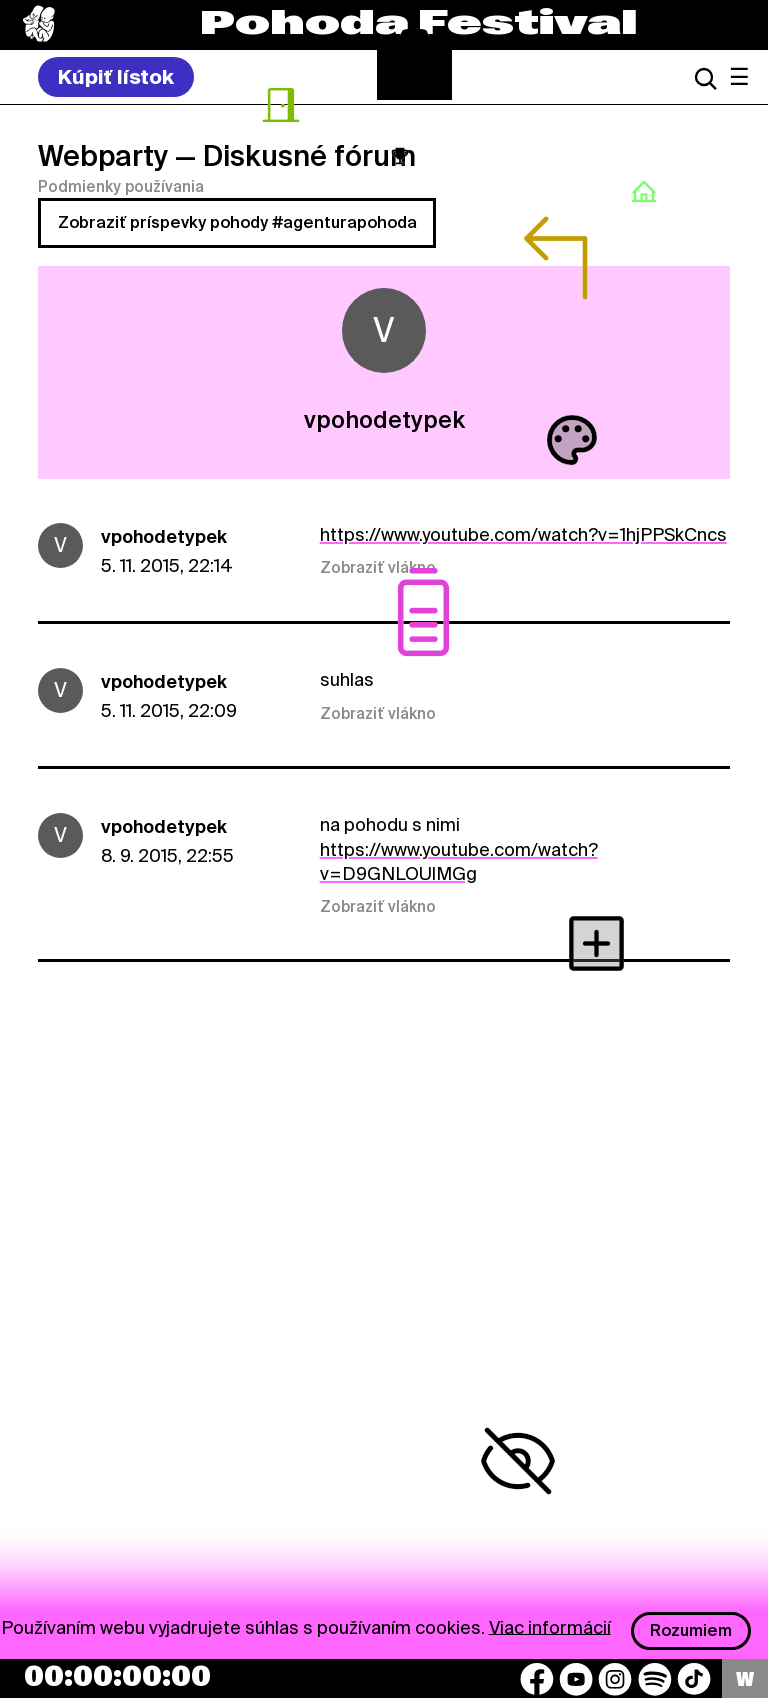 The height and width of the screenshot is (1698, 768). What do you see at coordinates (644, 192) in the screenshot?
I see `navigate to home screen` at bounding box center [644, 192].